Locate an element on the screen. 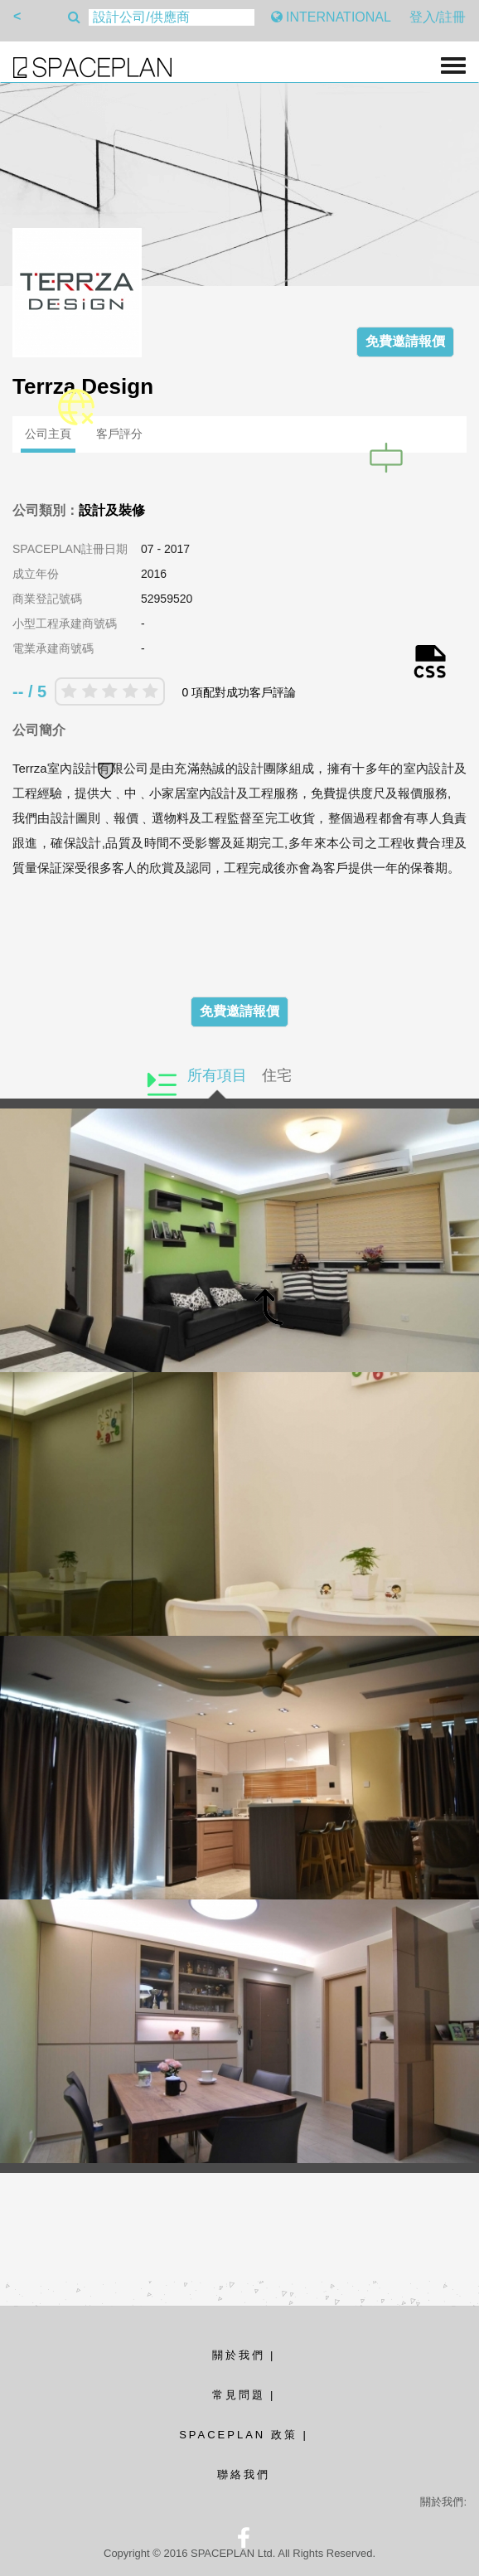 This screenshot has width=479, height=2576. access security or privacy settings is located at coordinates (105, 769).